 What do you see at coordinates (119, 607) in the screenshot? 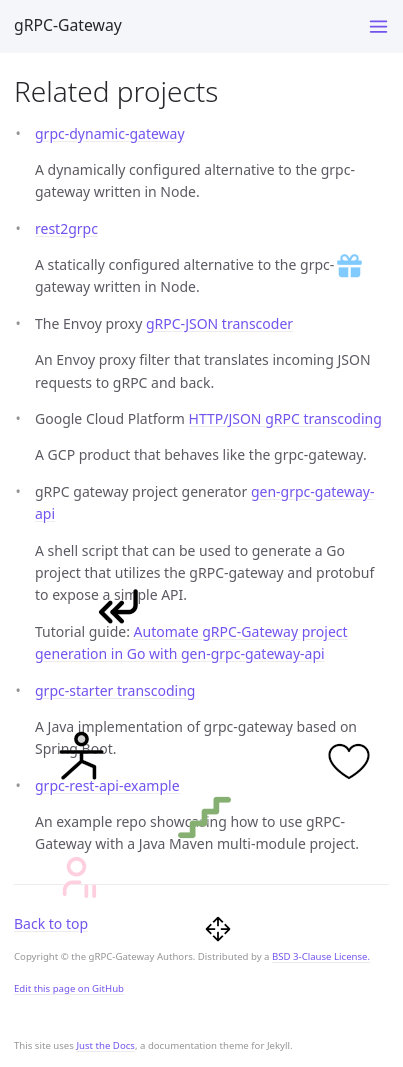
I see `reply all to a message or email` at bounding box center [119, 607].